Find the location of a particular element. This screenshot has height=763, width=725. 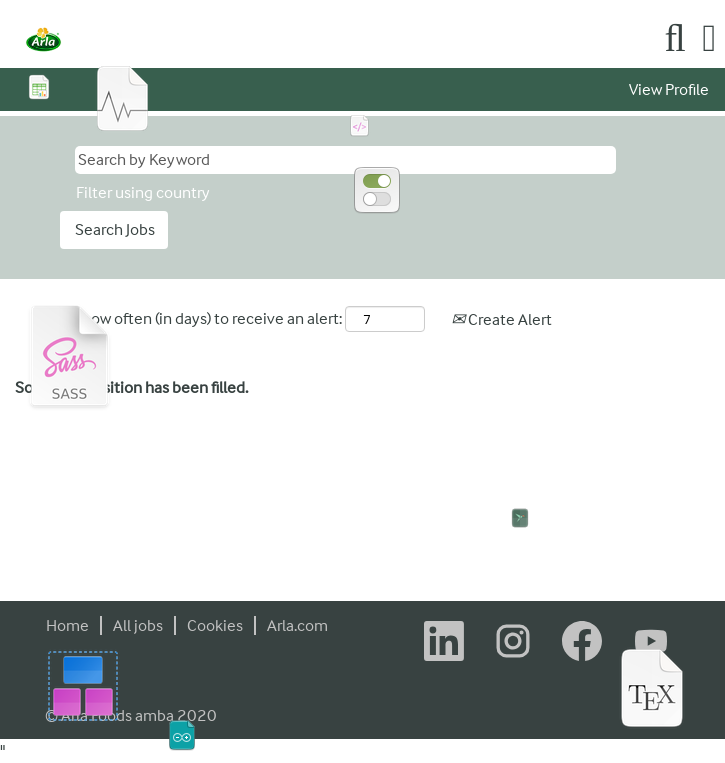

snap application package file is located at coordinates (520, 518).